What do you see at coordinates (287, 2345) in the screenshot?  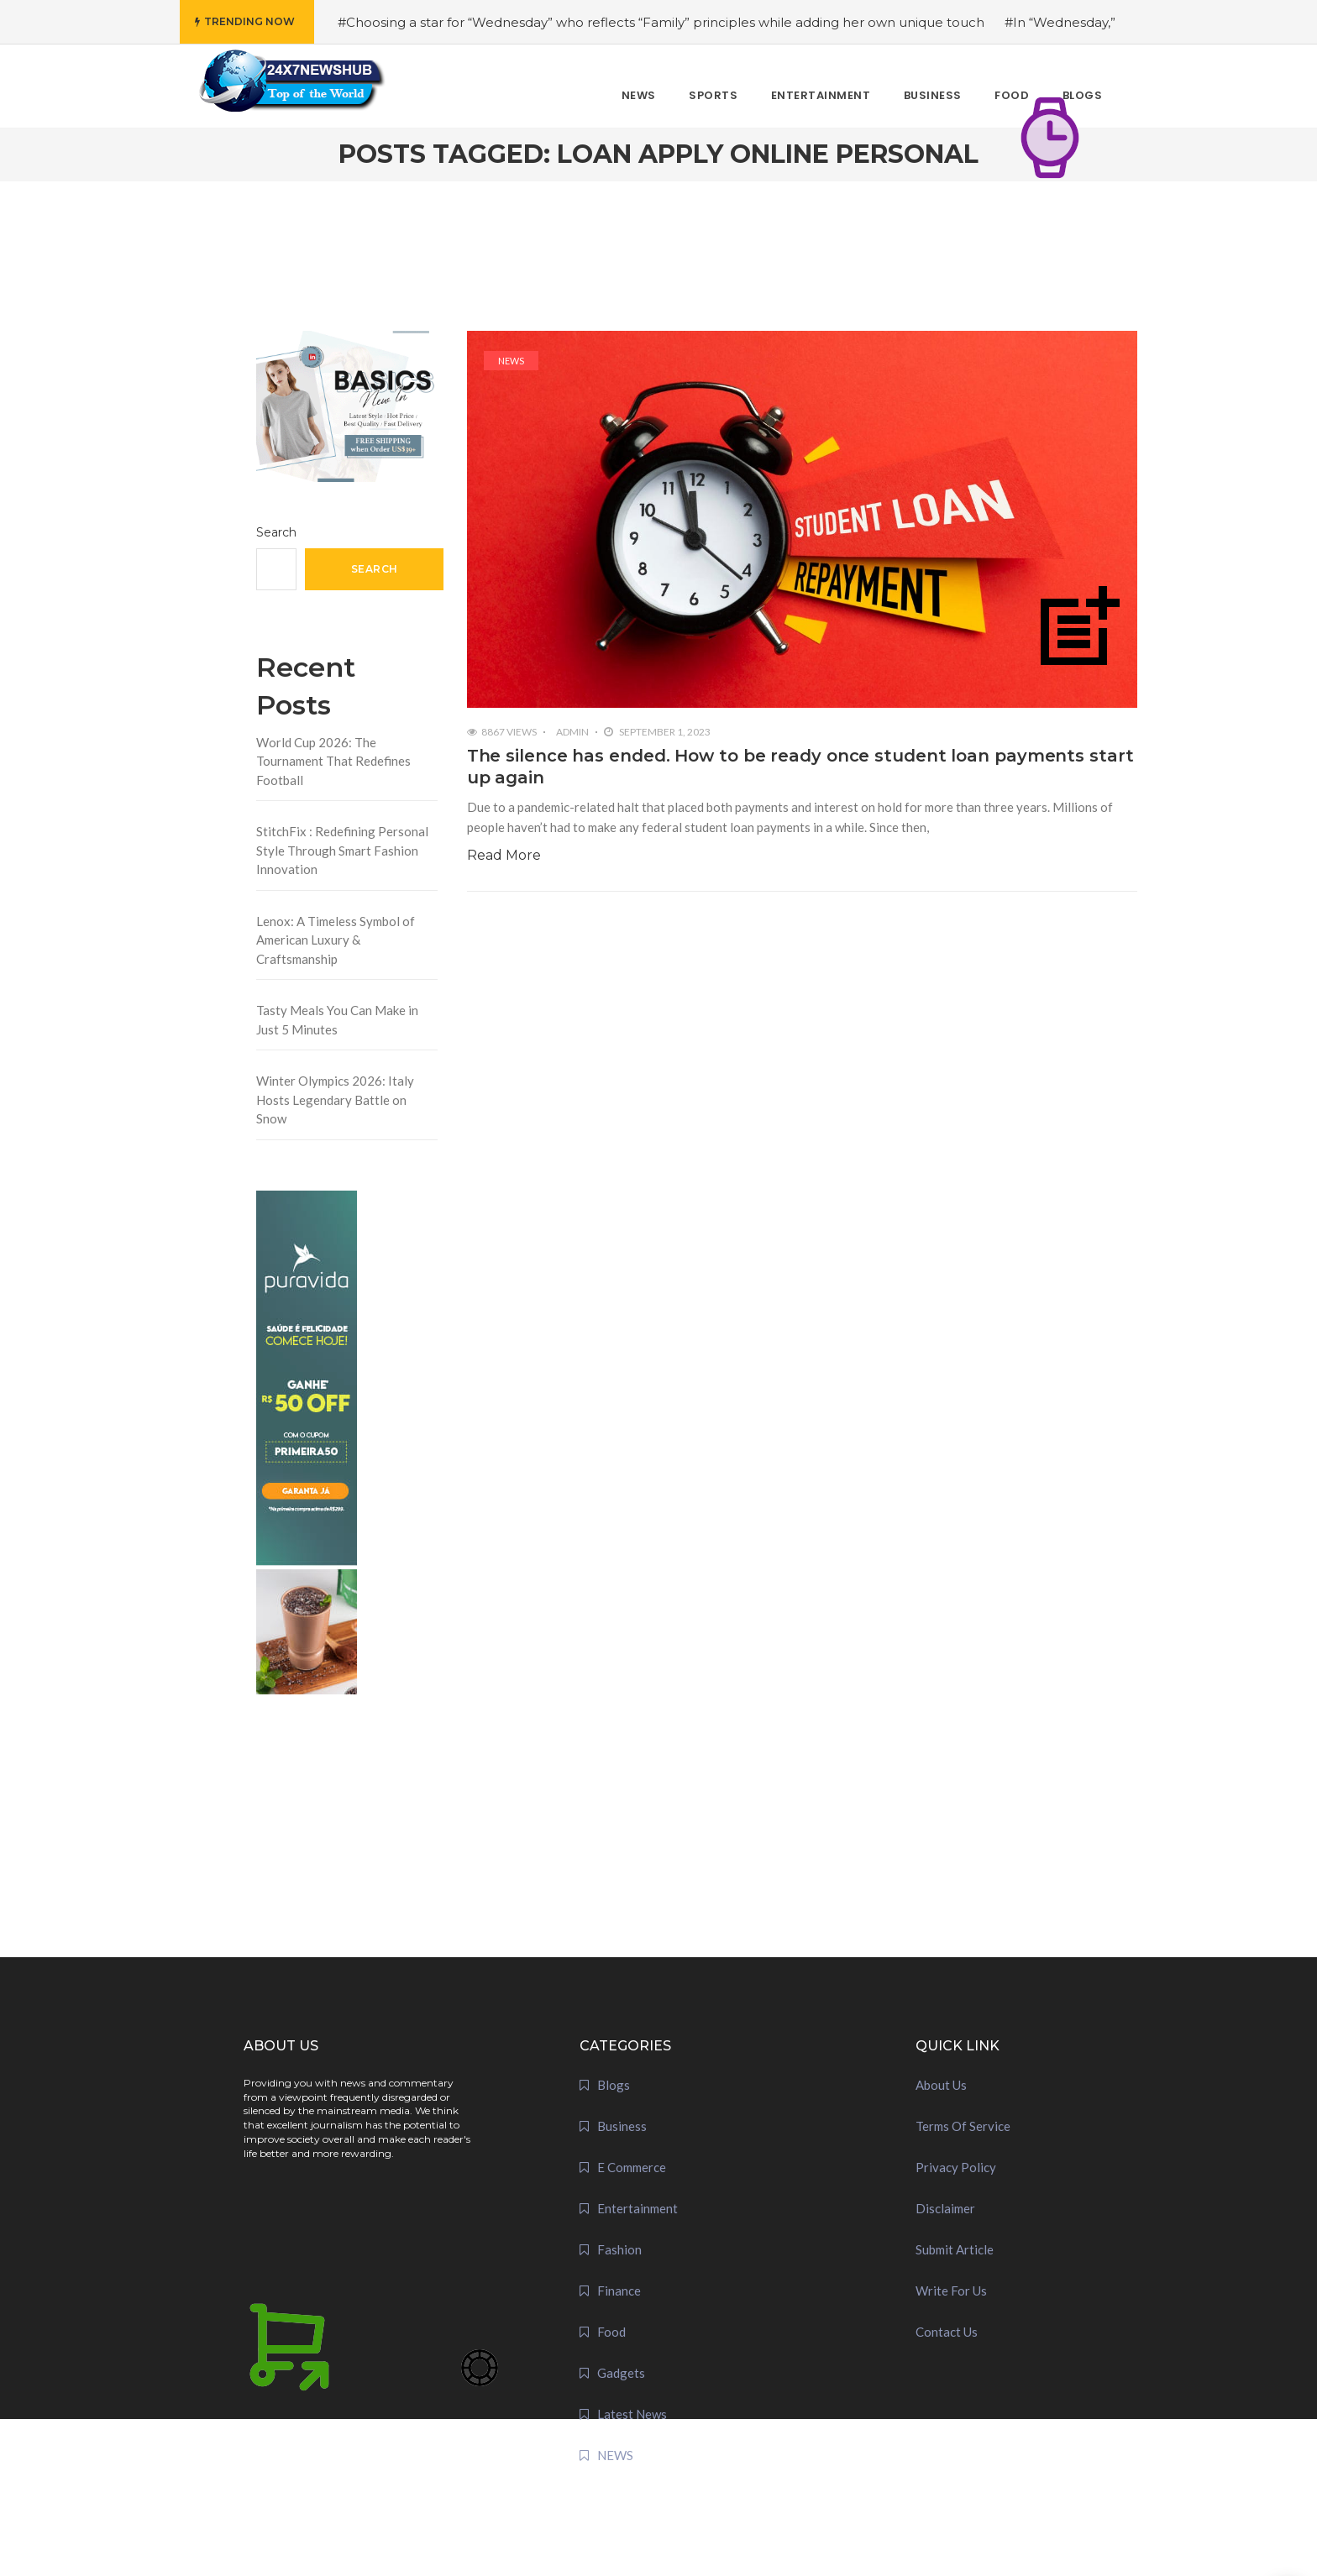 I see `share your shopping cart with others` at bounding box center [287, 2345].